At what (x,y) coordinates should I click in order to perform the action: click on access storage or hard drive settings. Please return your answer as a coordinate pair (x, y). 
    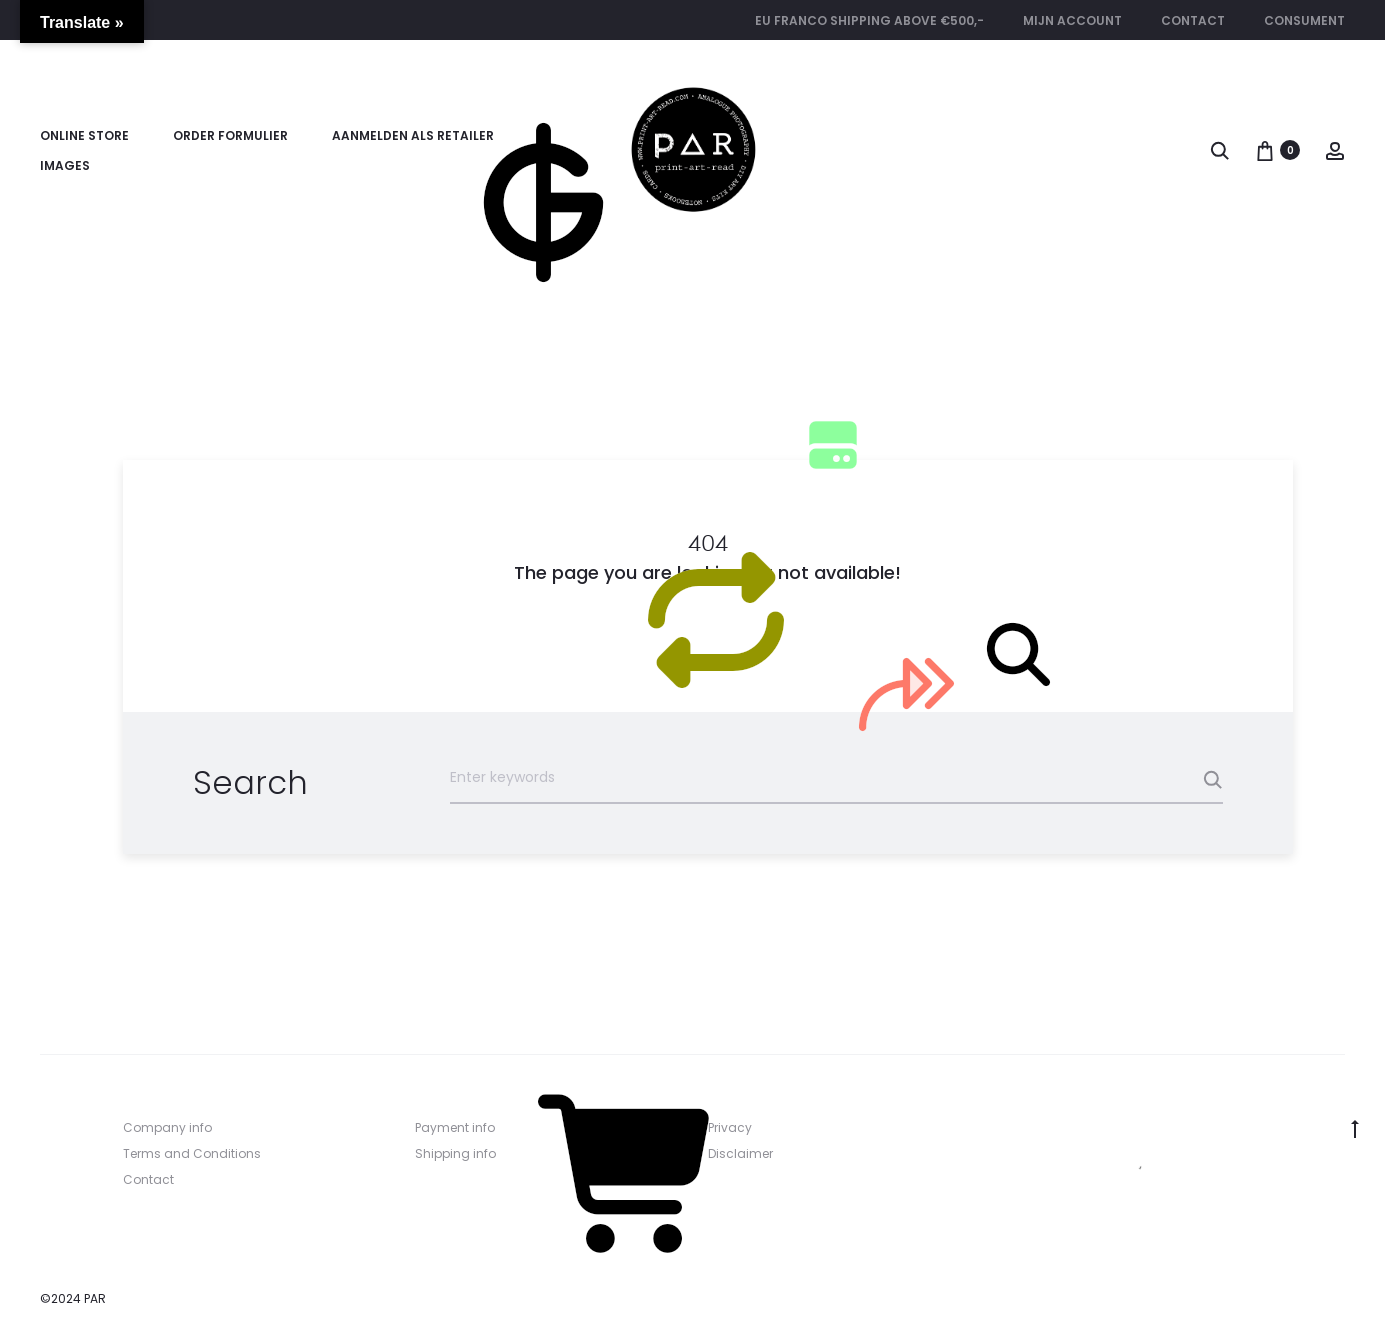
    Looking at the image, I should click on (833, 445).